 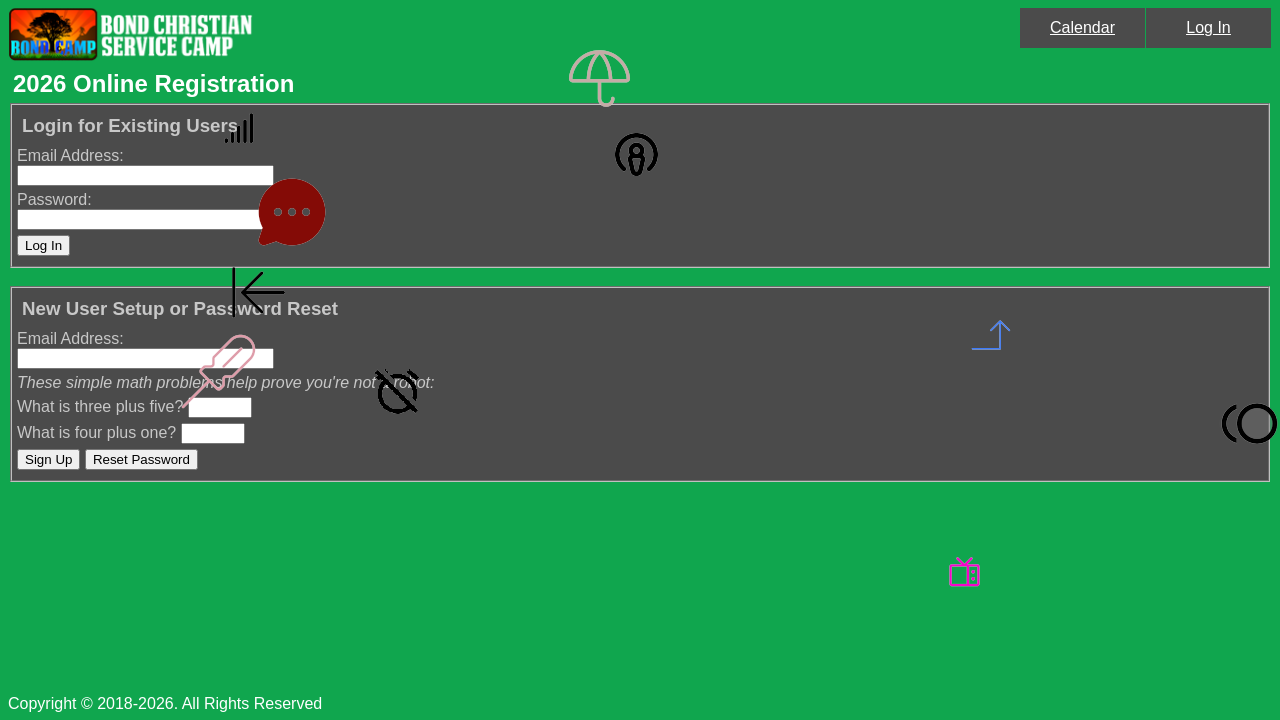 I want to click on access TV or video streaming content, so click(x=964, y=573).